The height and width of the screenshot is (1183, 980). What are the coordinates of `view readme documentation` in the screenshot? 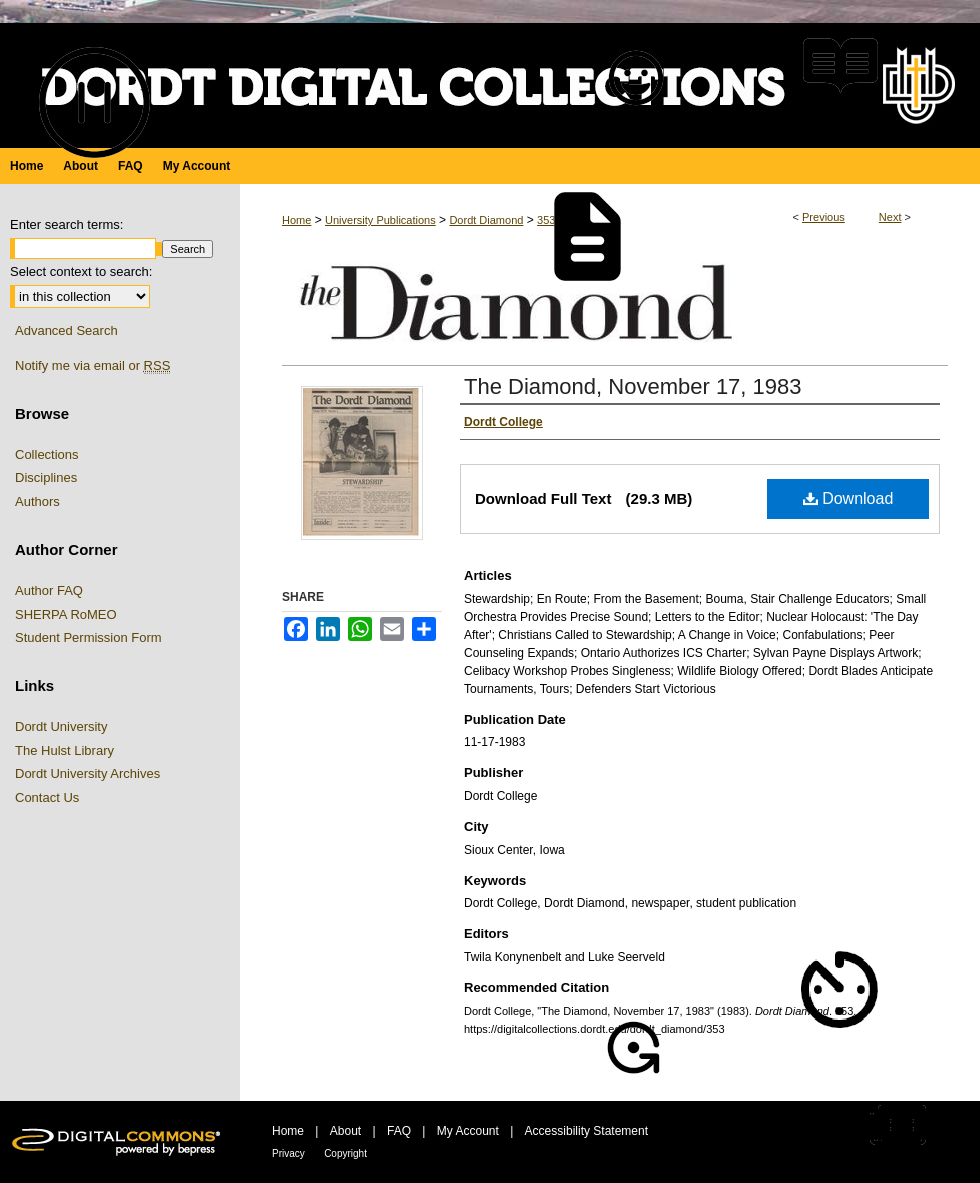 It's located at (840, 65).